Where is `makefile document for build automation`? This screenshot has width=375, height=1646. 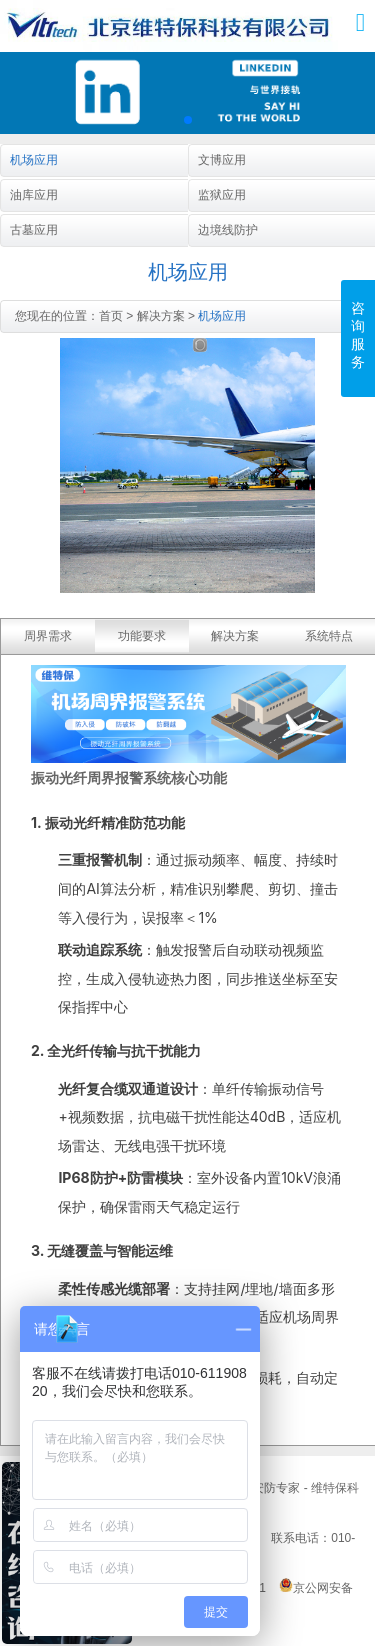
makefile document for build automation is located at coordinates (67, 1329).